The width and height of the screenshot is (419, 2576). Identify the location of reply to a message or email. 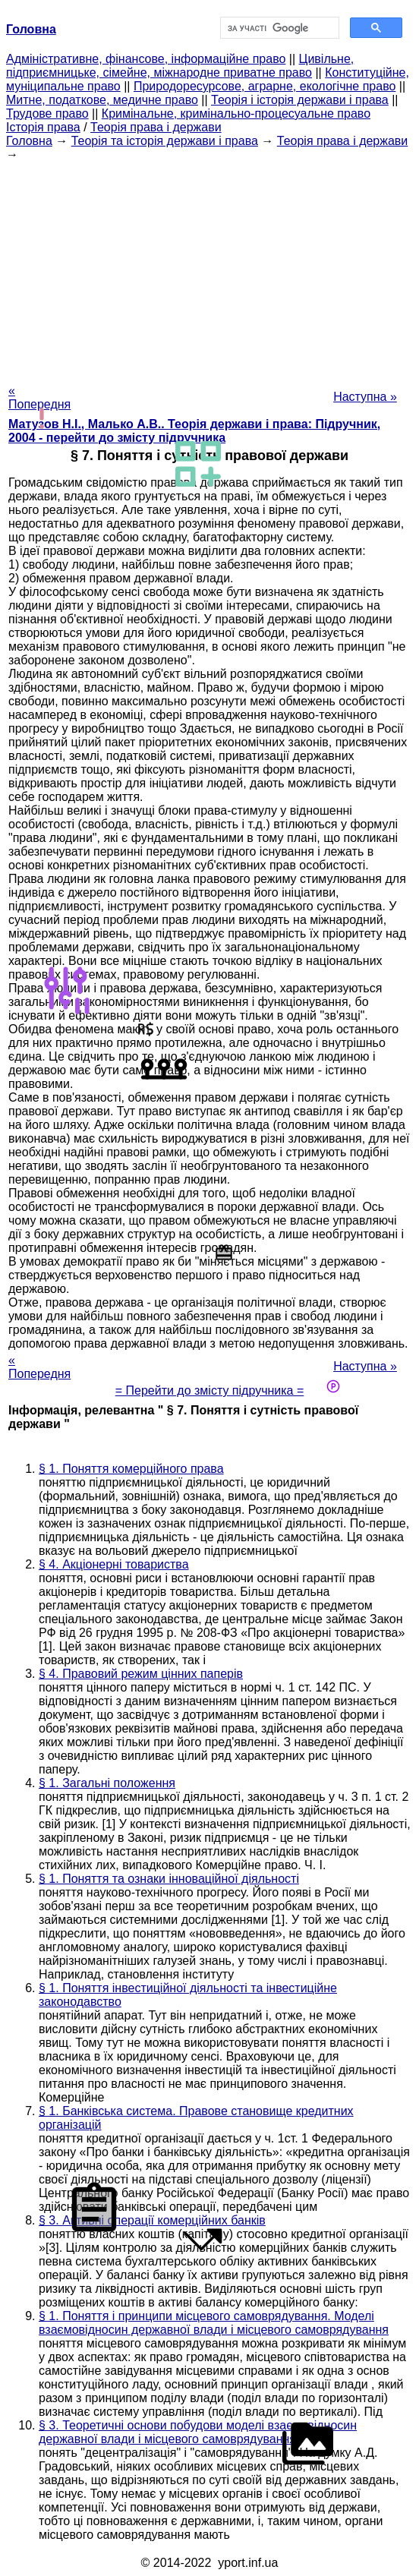
(203, 2238).